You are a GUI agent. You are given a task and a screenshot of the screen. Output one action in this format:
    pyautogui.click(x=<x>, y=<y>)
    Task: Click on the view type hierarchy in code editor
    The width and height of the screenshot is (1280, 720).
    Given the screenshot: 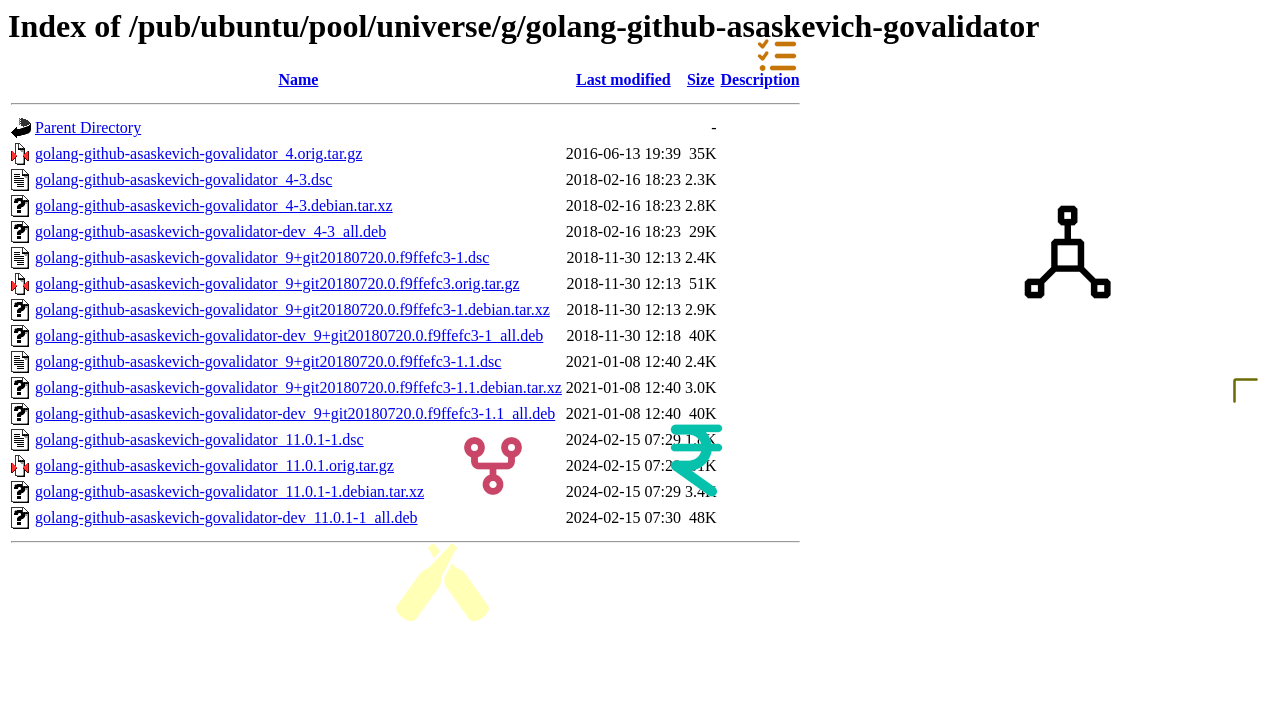 What is the action you would take?
    pyautogui.click(x=1071, y=252)
    